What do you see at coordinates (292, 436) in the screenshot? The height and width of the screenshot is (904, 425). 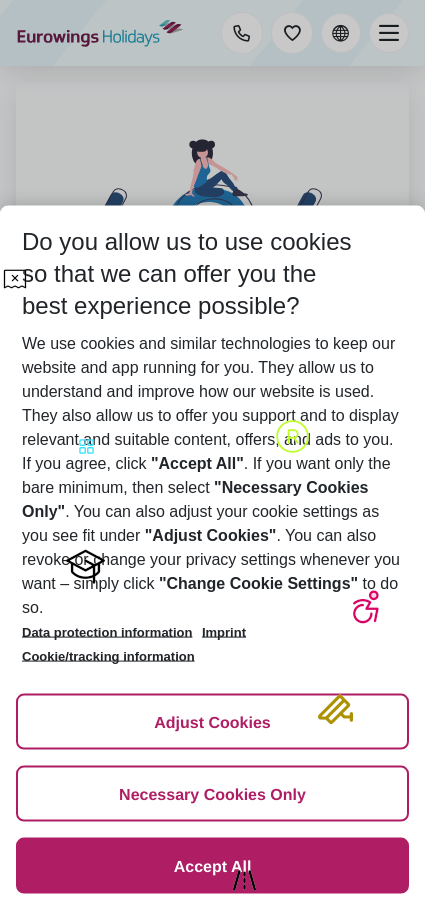 I see `indicates a registered trademark symbol` at bounding box center [292, 436].